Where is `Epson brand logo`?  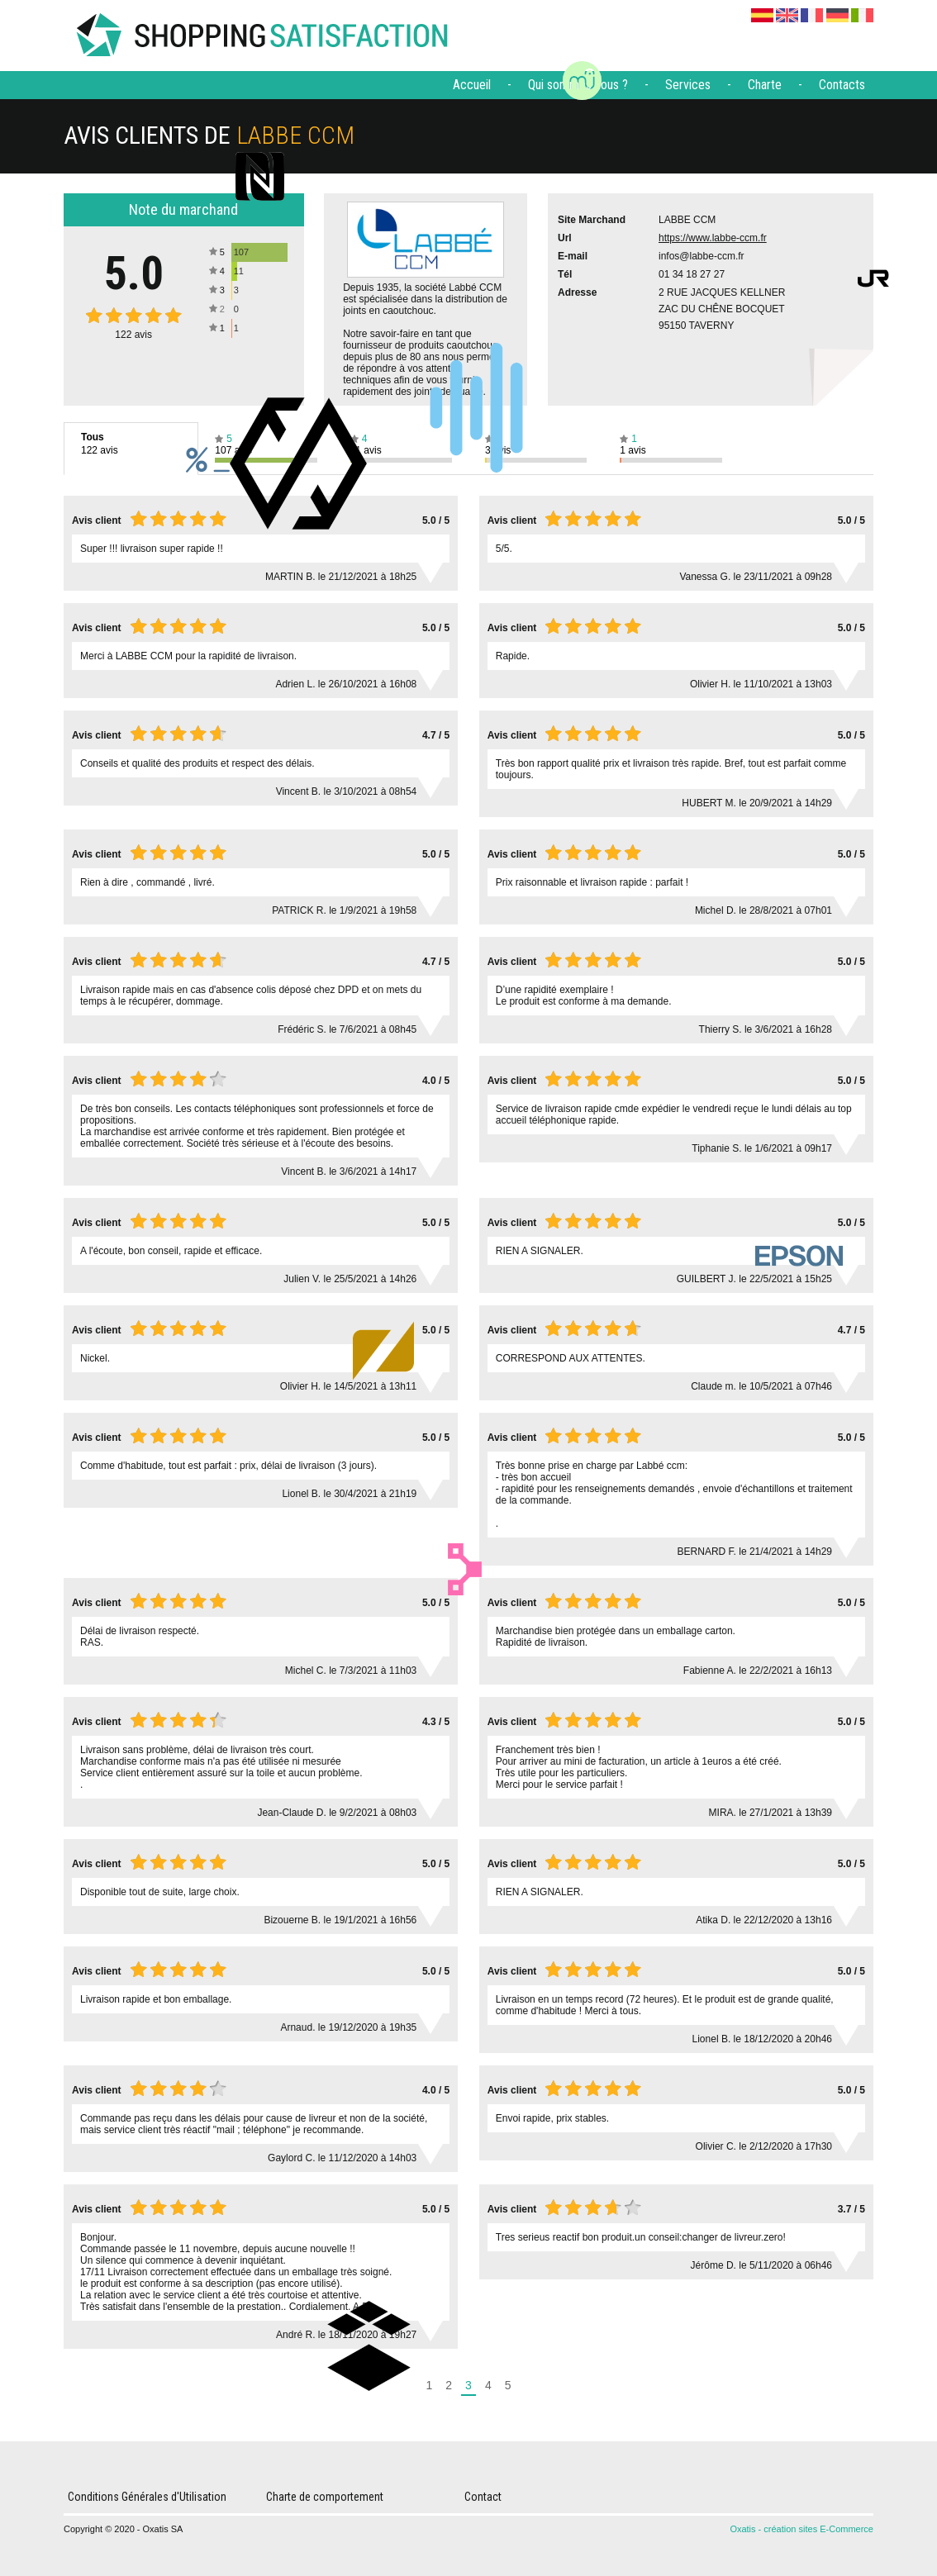 Epson brand logo is located at coordinates (799, 1256).